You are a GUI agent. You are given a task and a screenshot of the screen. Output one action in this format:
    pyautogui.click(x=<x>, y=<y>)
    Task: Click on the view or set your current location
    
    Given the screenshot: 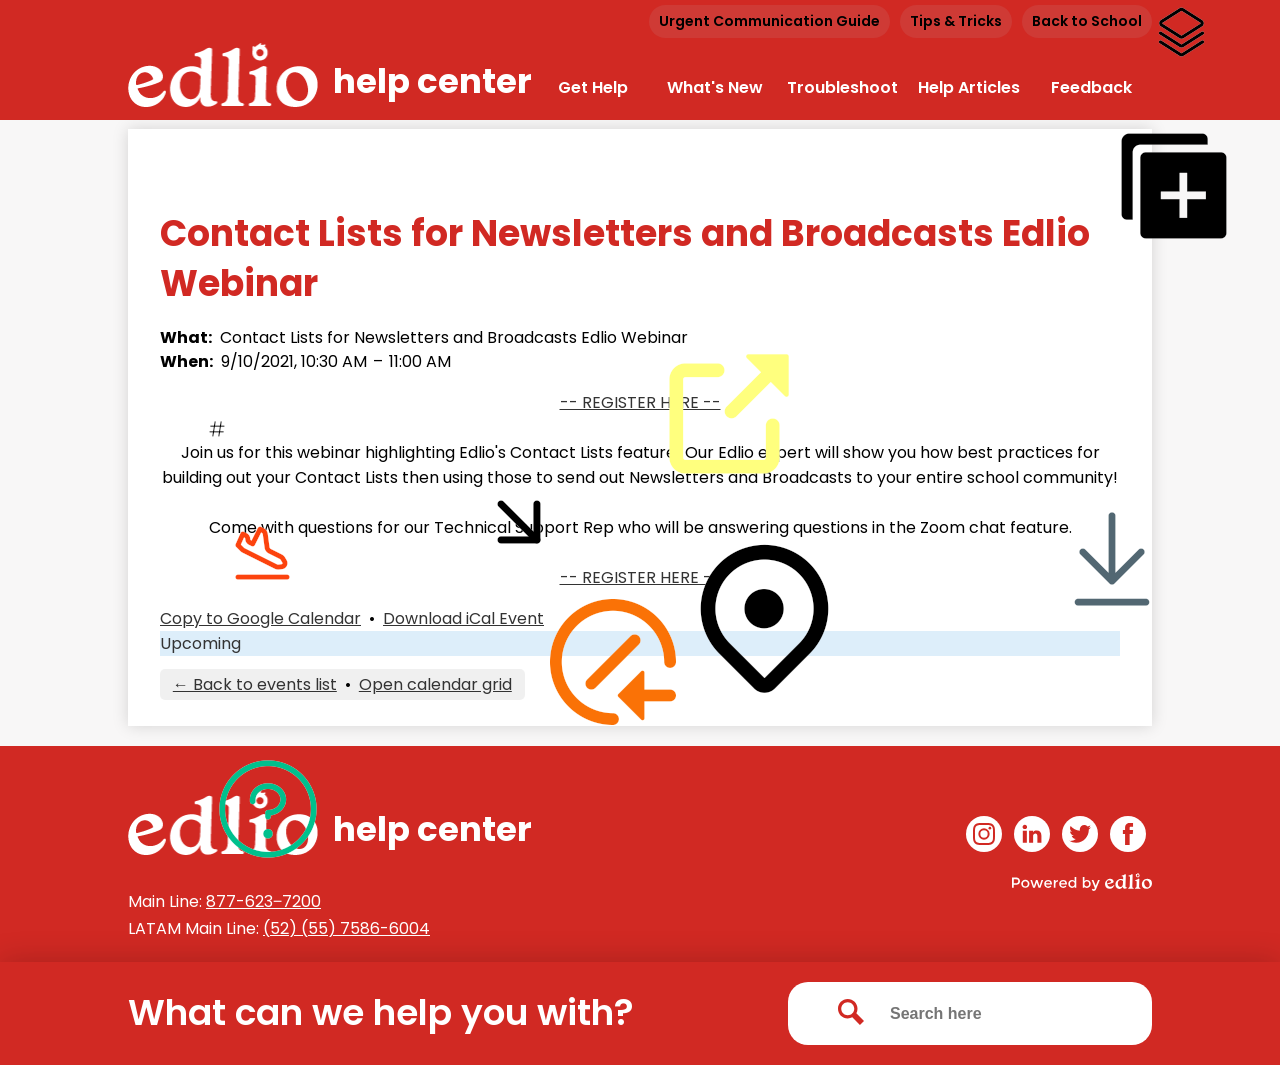 What is the action you would take?
    pyautogui.click(x=764, y=618)
    